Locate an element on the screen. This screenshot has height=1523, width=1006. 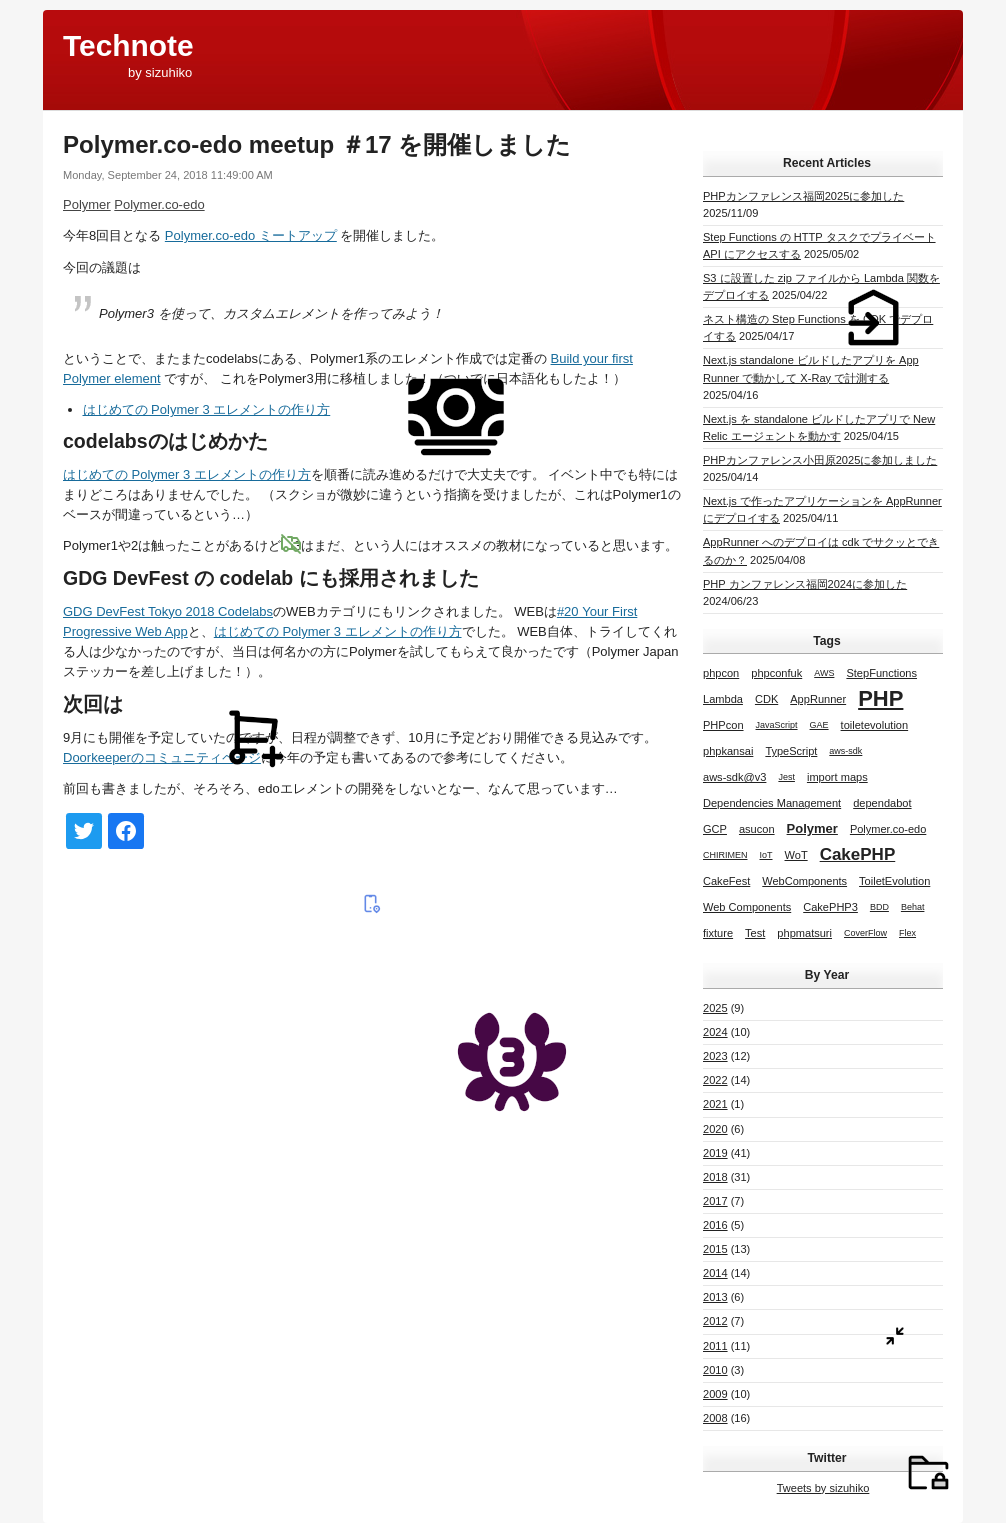
collapse or minimize content is located at coordinates (895, 1336).